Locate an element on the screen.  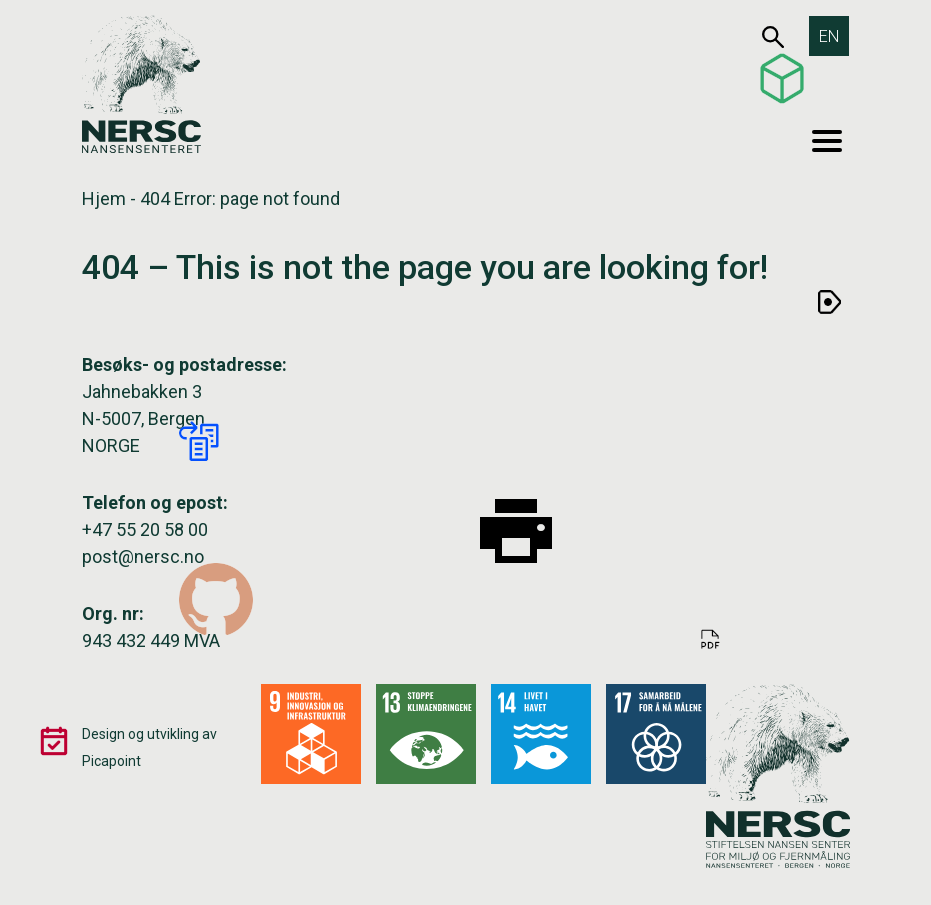
print current document or page is located at coordinates (516, 531).